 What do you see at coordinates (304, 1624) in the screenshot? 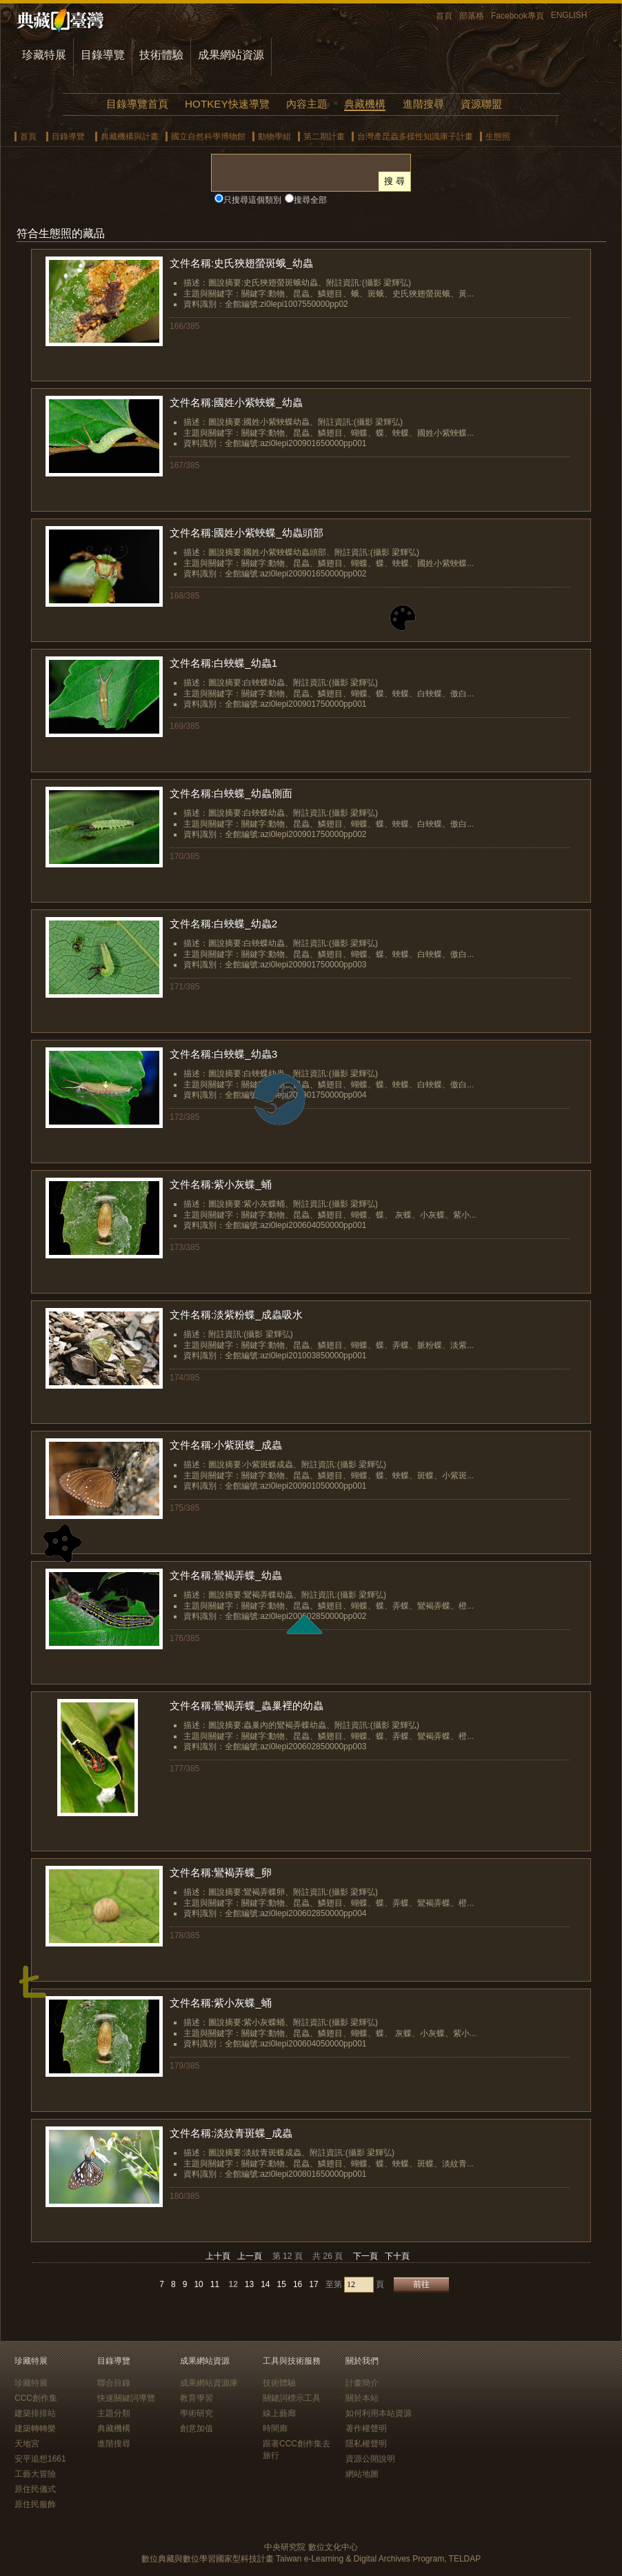
I see `expand a collapsed section` at bounding box center [304, 1624].